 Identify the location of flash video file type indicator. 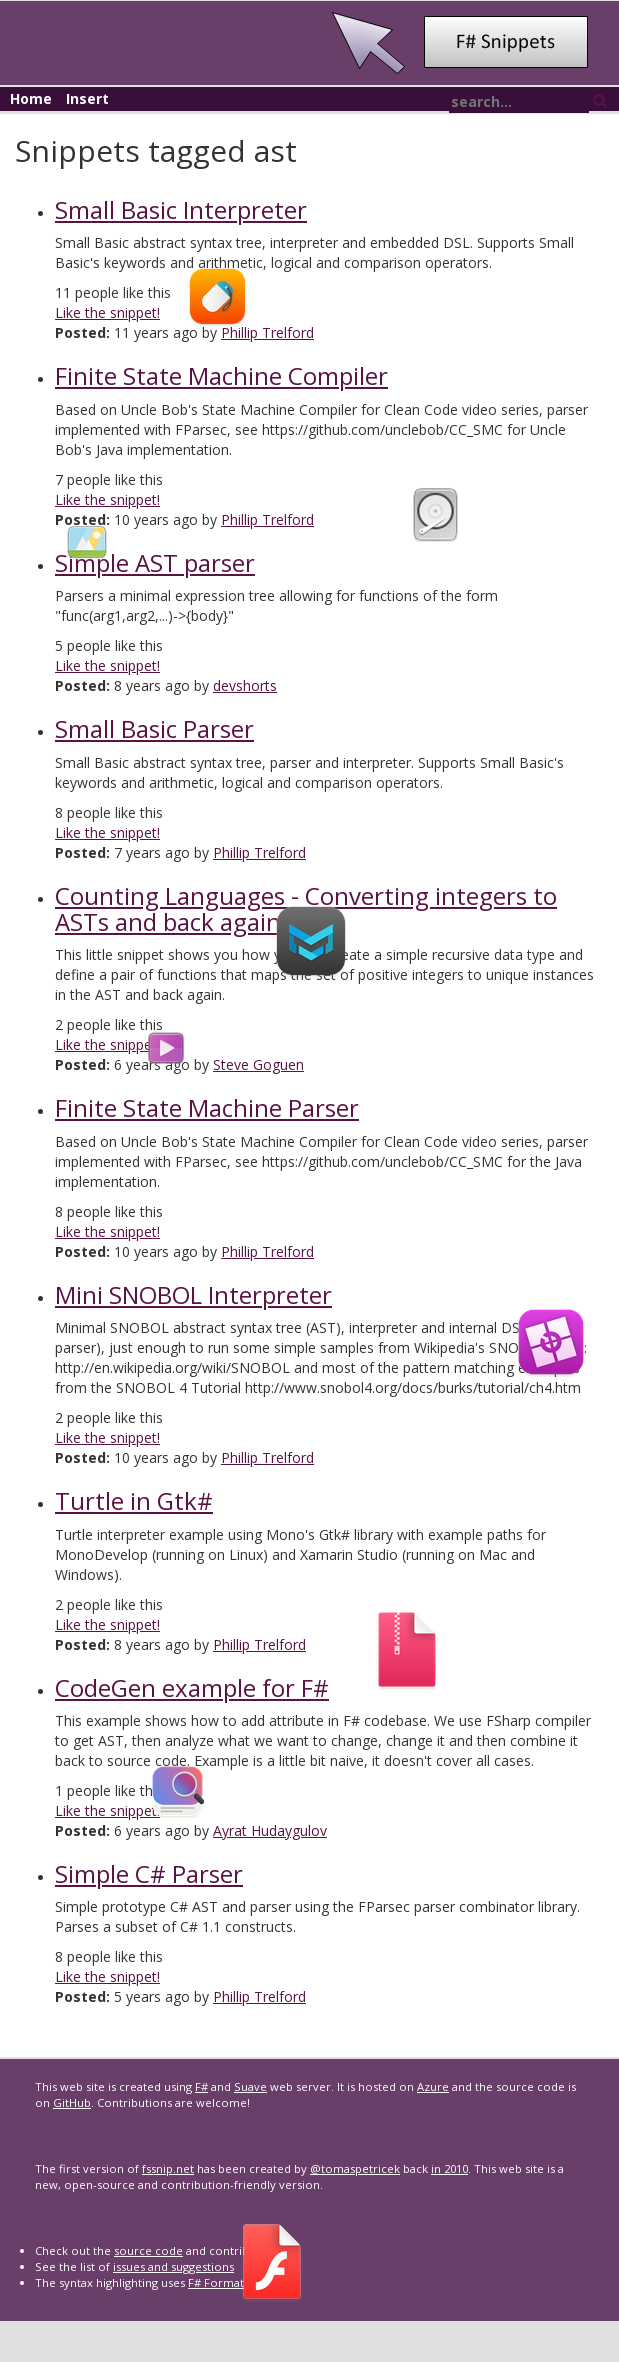
(272, 2263).